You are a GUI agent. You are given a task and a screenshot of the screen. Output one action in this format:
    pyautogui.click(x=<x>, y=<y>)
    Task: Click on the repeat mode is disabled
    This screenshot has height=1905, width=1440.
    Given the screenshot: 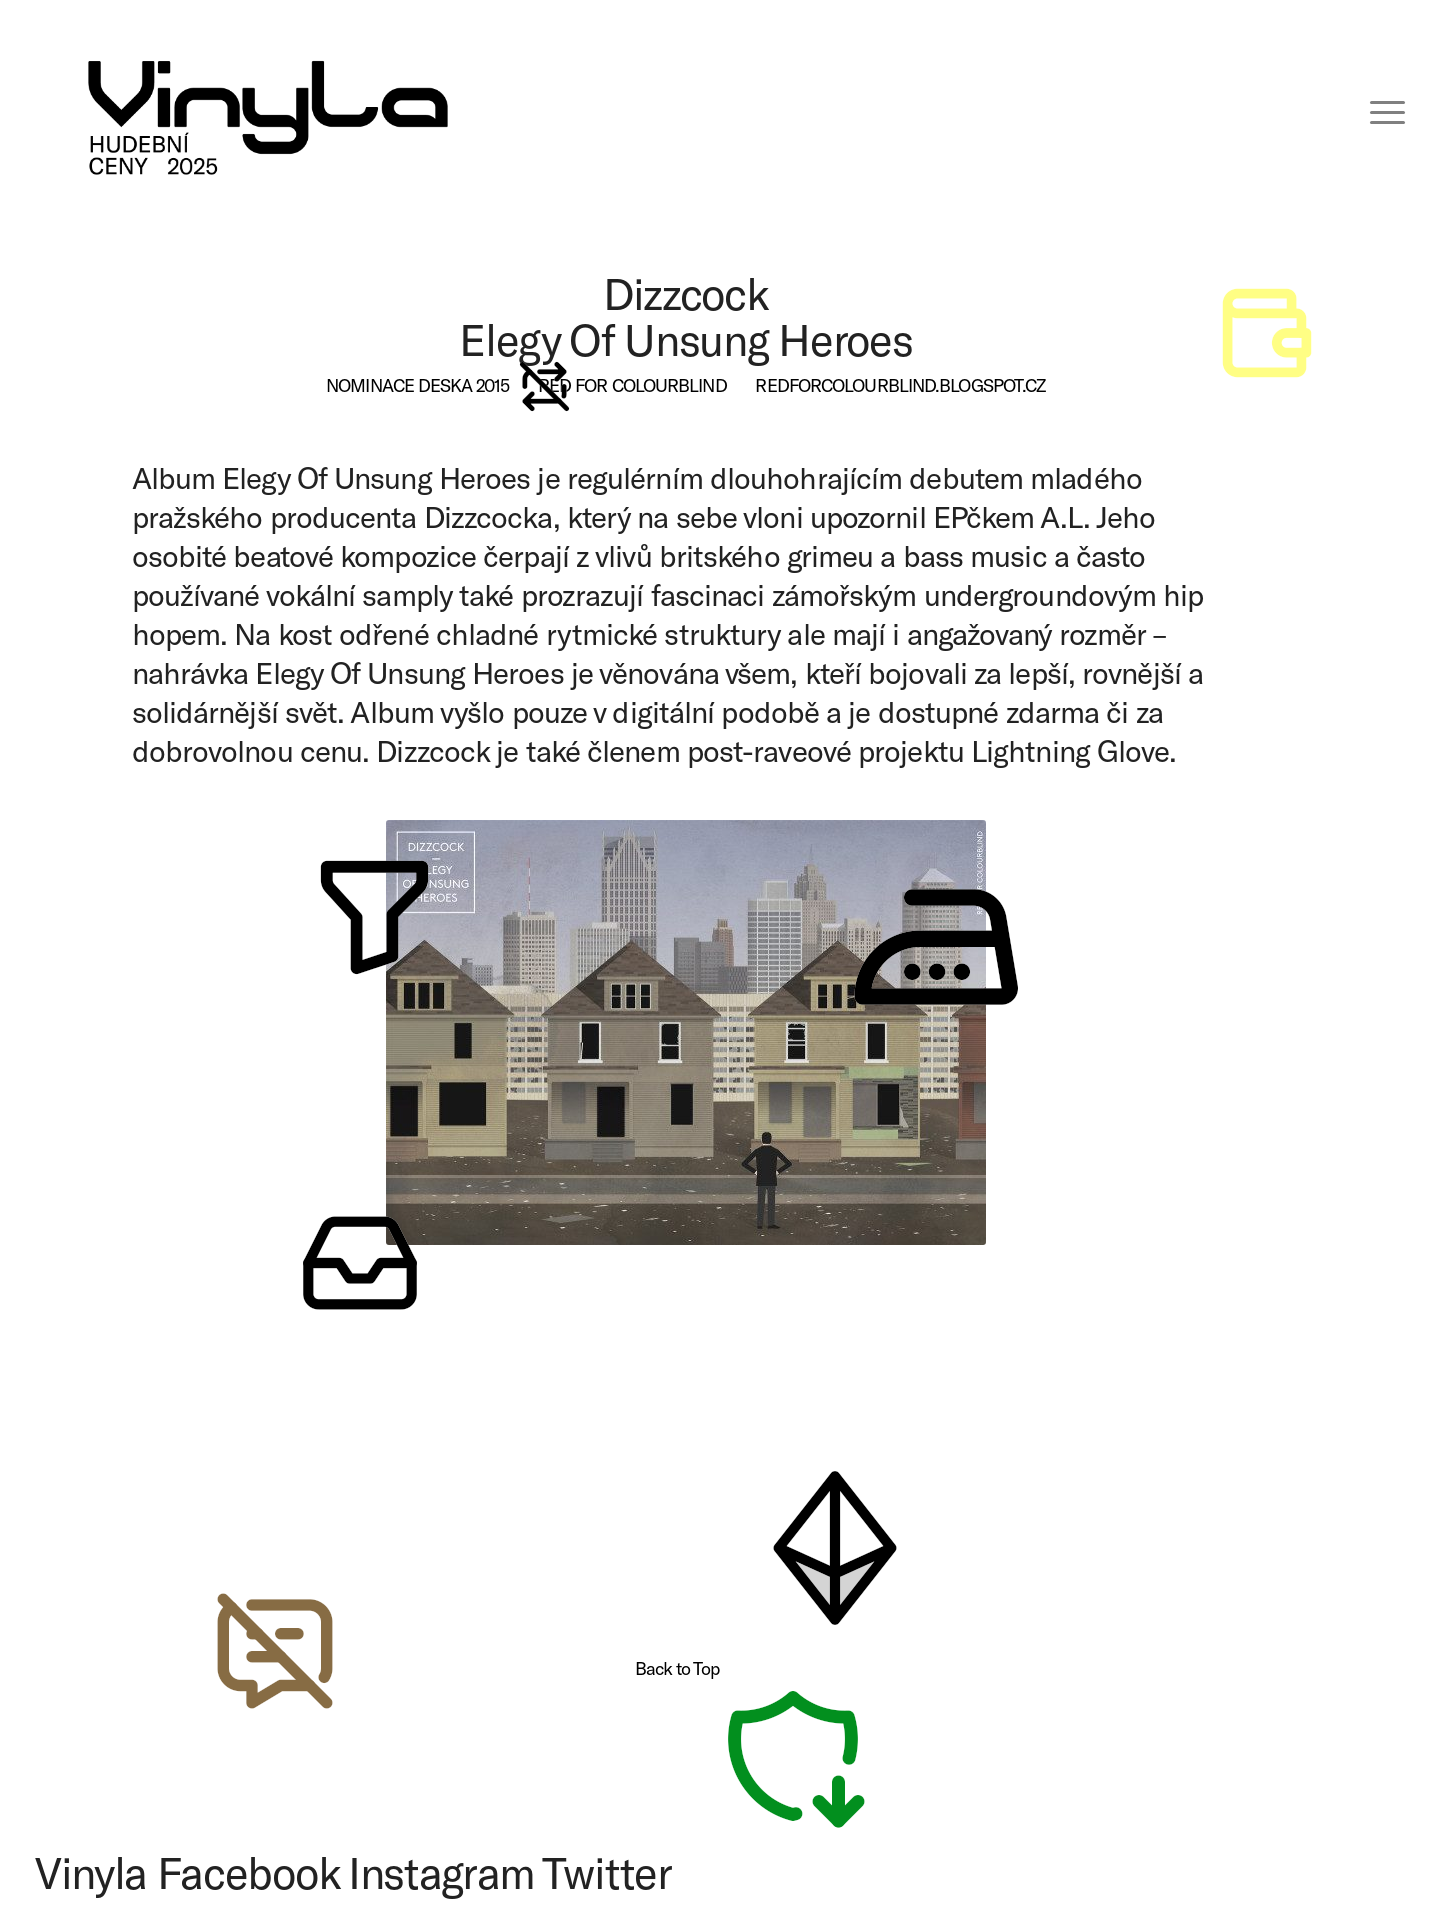 What is the action you would take?
    pyautogui.click(x=544, y=386)
    